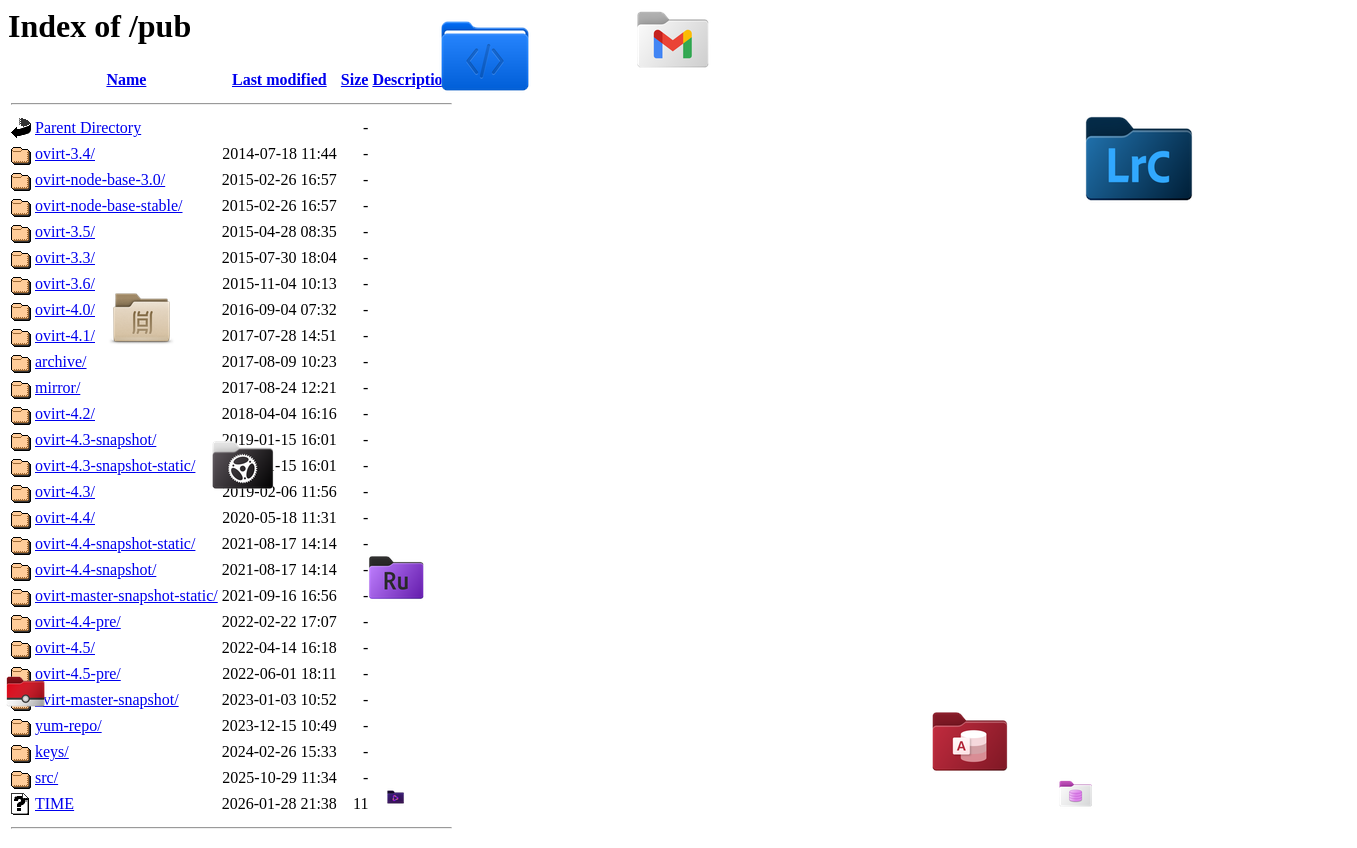  I want to click on open folder containing Adobe Rush project files, so click(396, 579).